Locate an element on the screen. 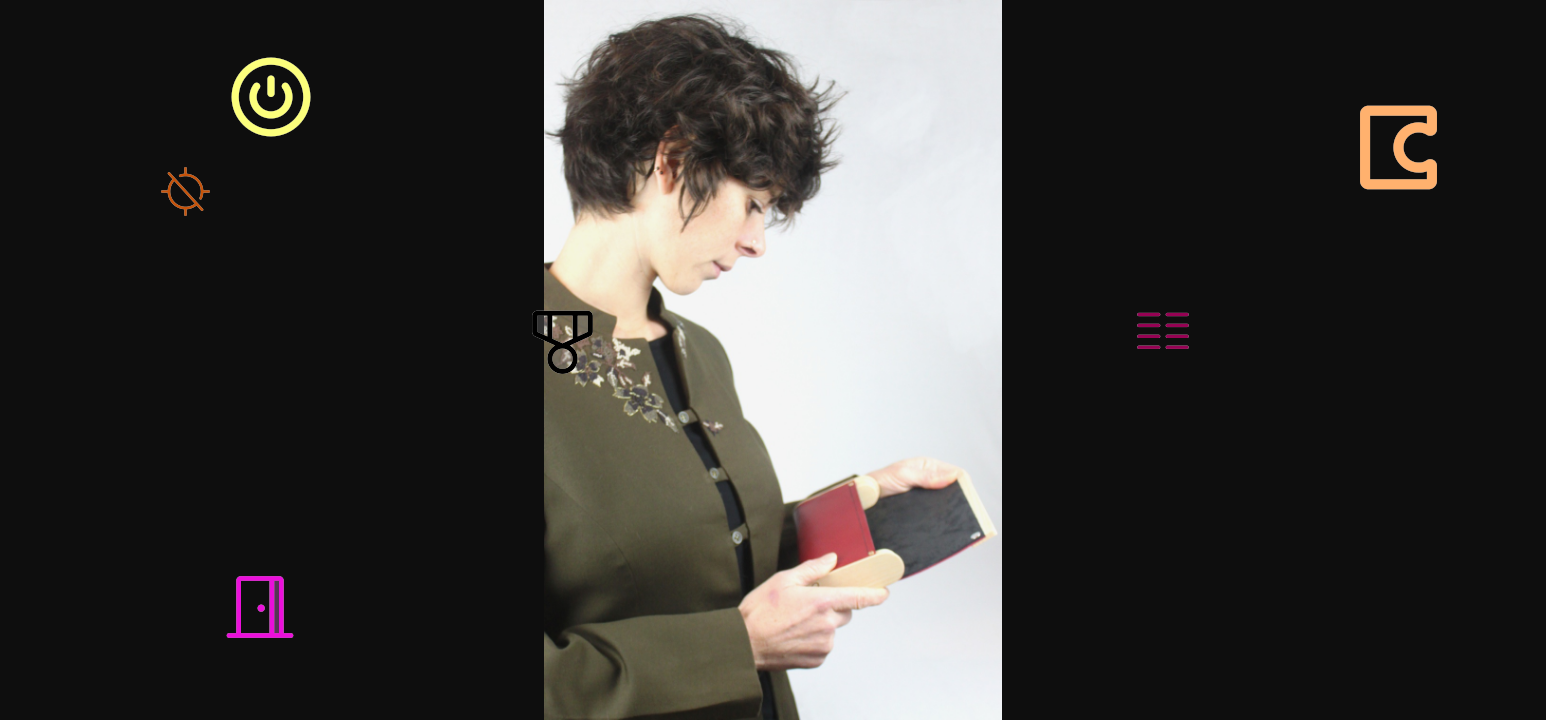 The image size is (1546, 720). switch to multi-column text layout is located at coordinates (1163, 332).